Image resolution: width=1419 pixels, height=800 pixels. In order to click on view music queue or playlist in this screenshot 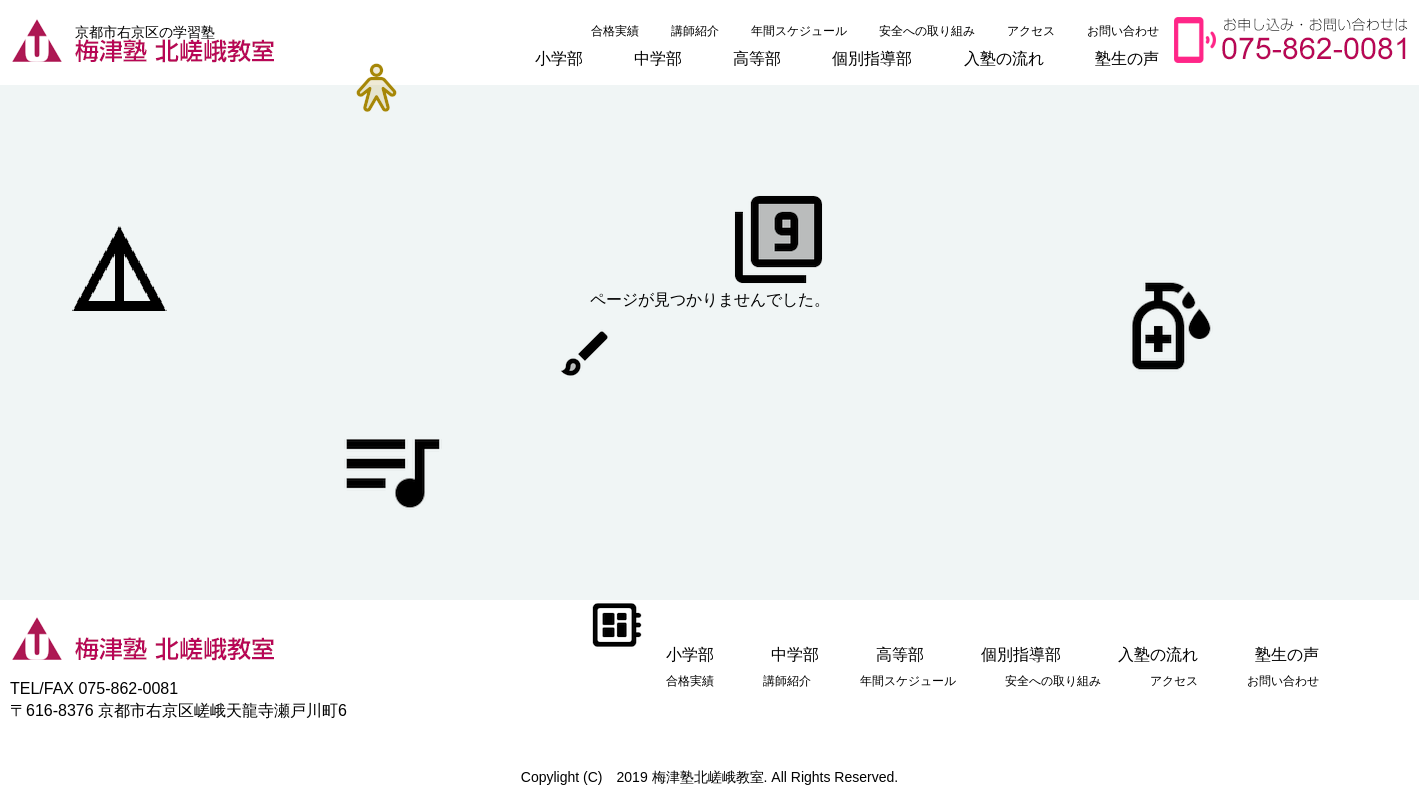, I will do `click(390, 468)`.